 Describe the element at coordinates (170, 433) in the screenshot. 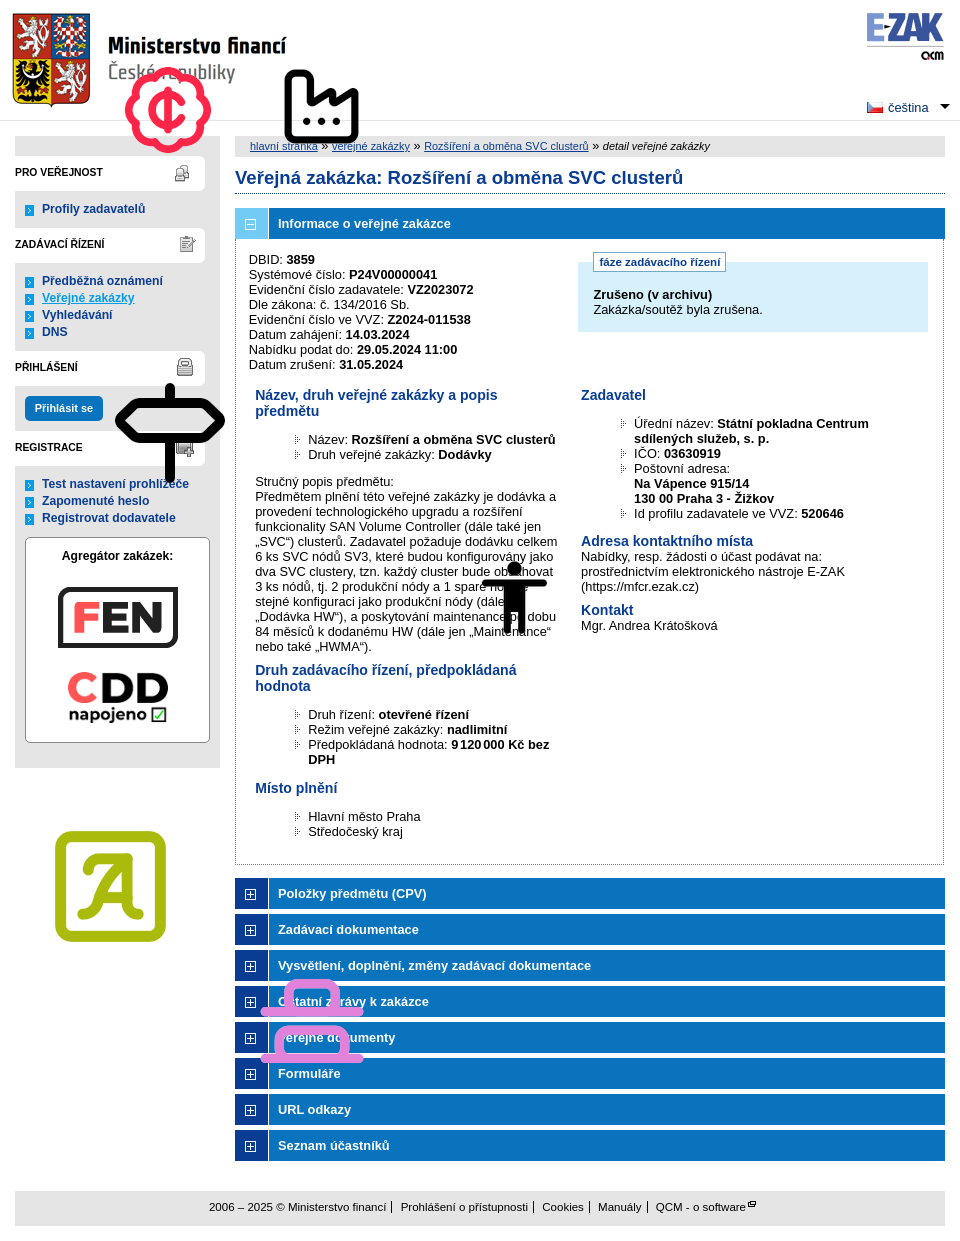

I see `access navigation or directions` at that location.